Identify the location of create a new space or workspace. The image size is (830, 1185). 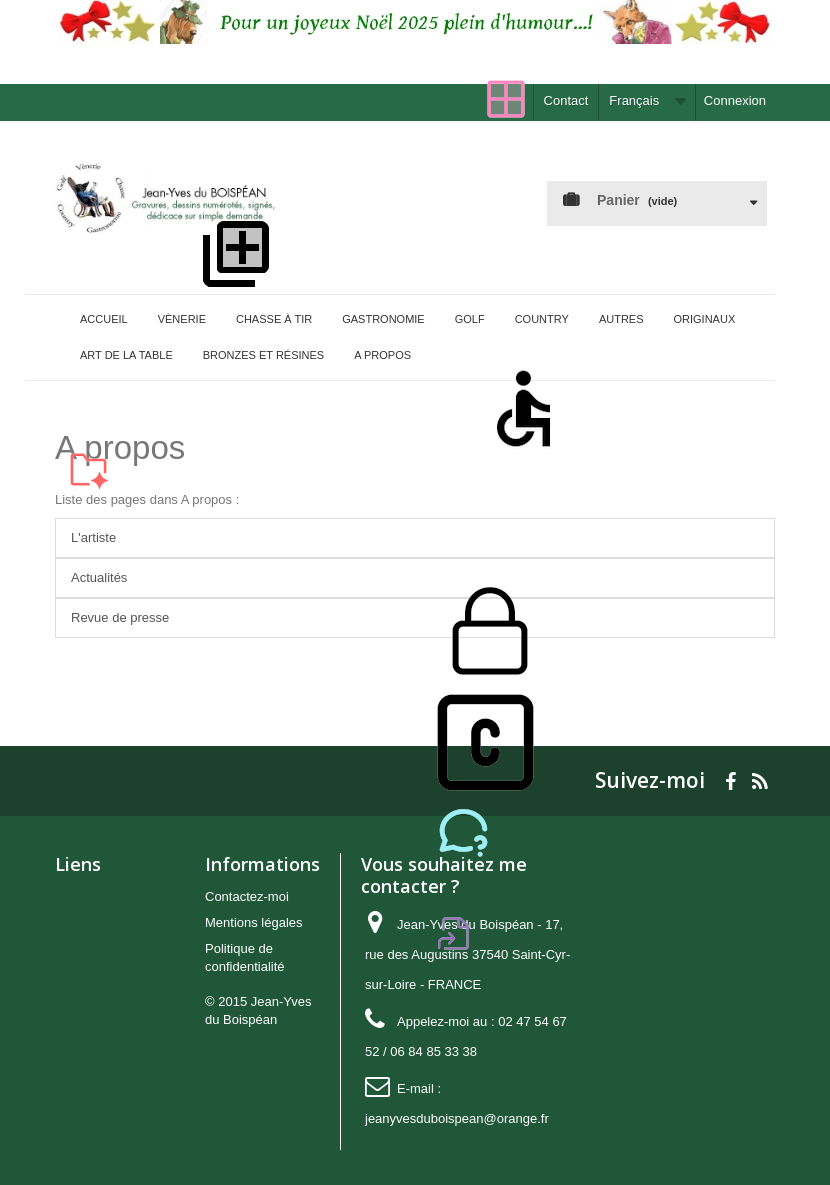
(88, 469).